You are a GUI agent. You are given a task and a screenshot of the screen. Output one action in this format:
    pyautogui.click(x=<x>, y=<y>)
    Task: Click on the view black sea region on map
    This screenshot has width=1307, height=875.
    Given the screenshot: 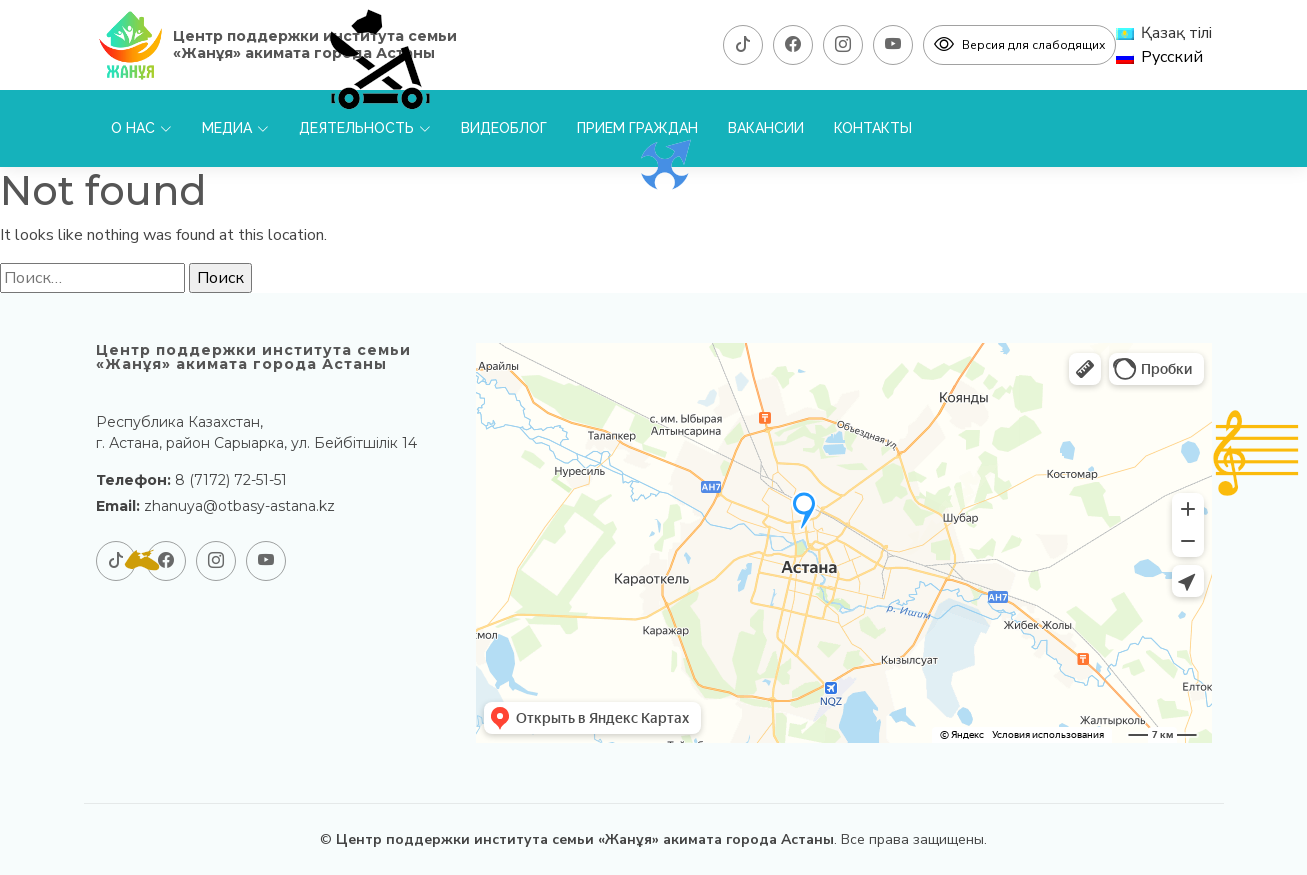 What is the action you would take?
    pyautogui.click(x=142, y=560)
    